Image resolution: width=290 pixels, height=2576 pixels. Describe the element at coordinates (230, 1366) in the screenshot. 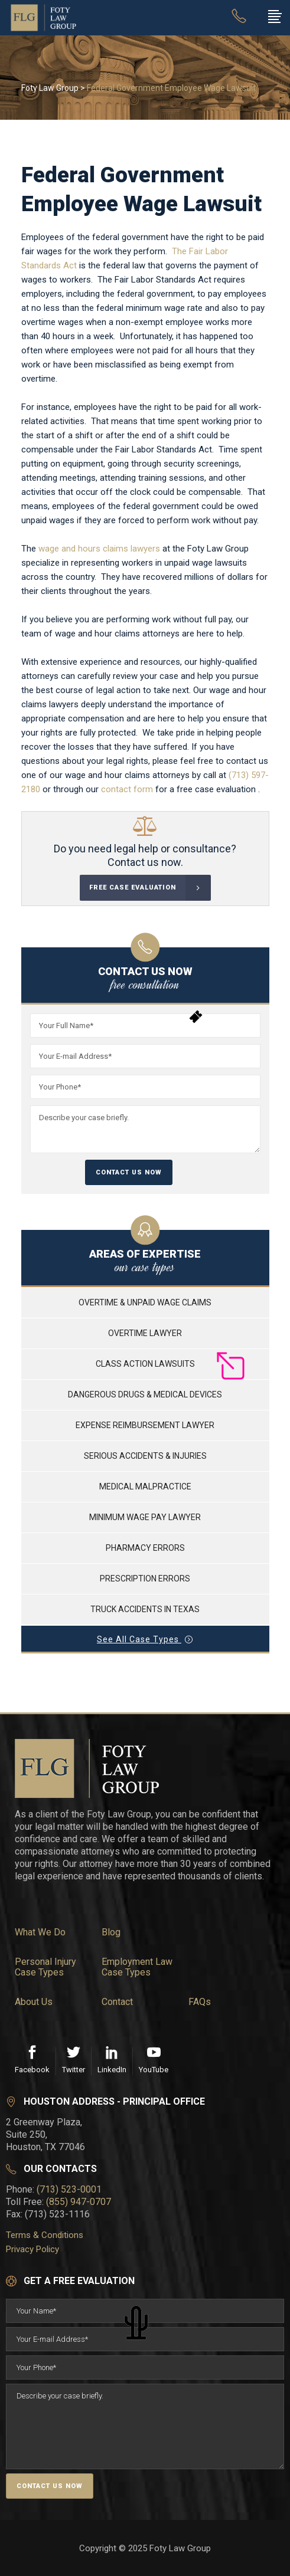

I see `navigate back to previous screen or parent folder` at that location.